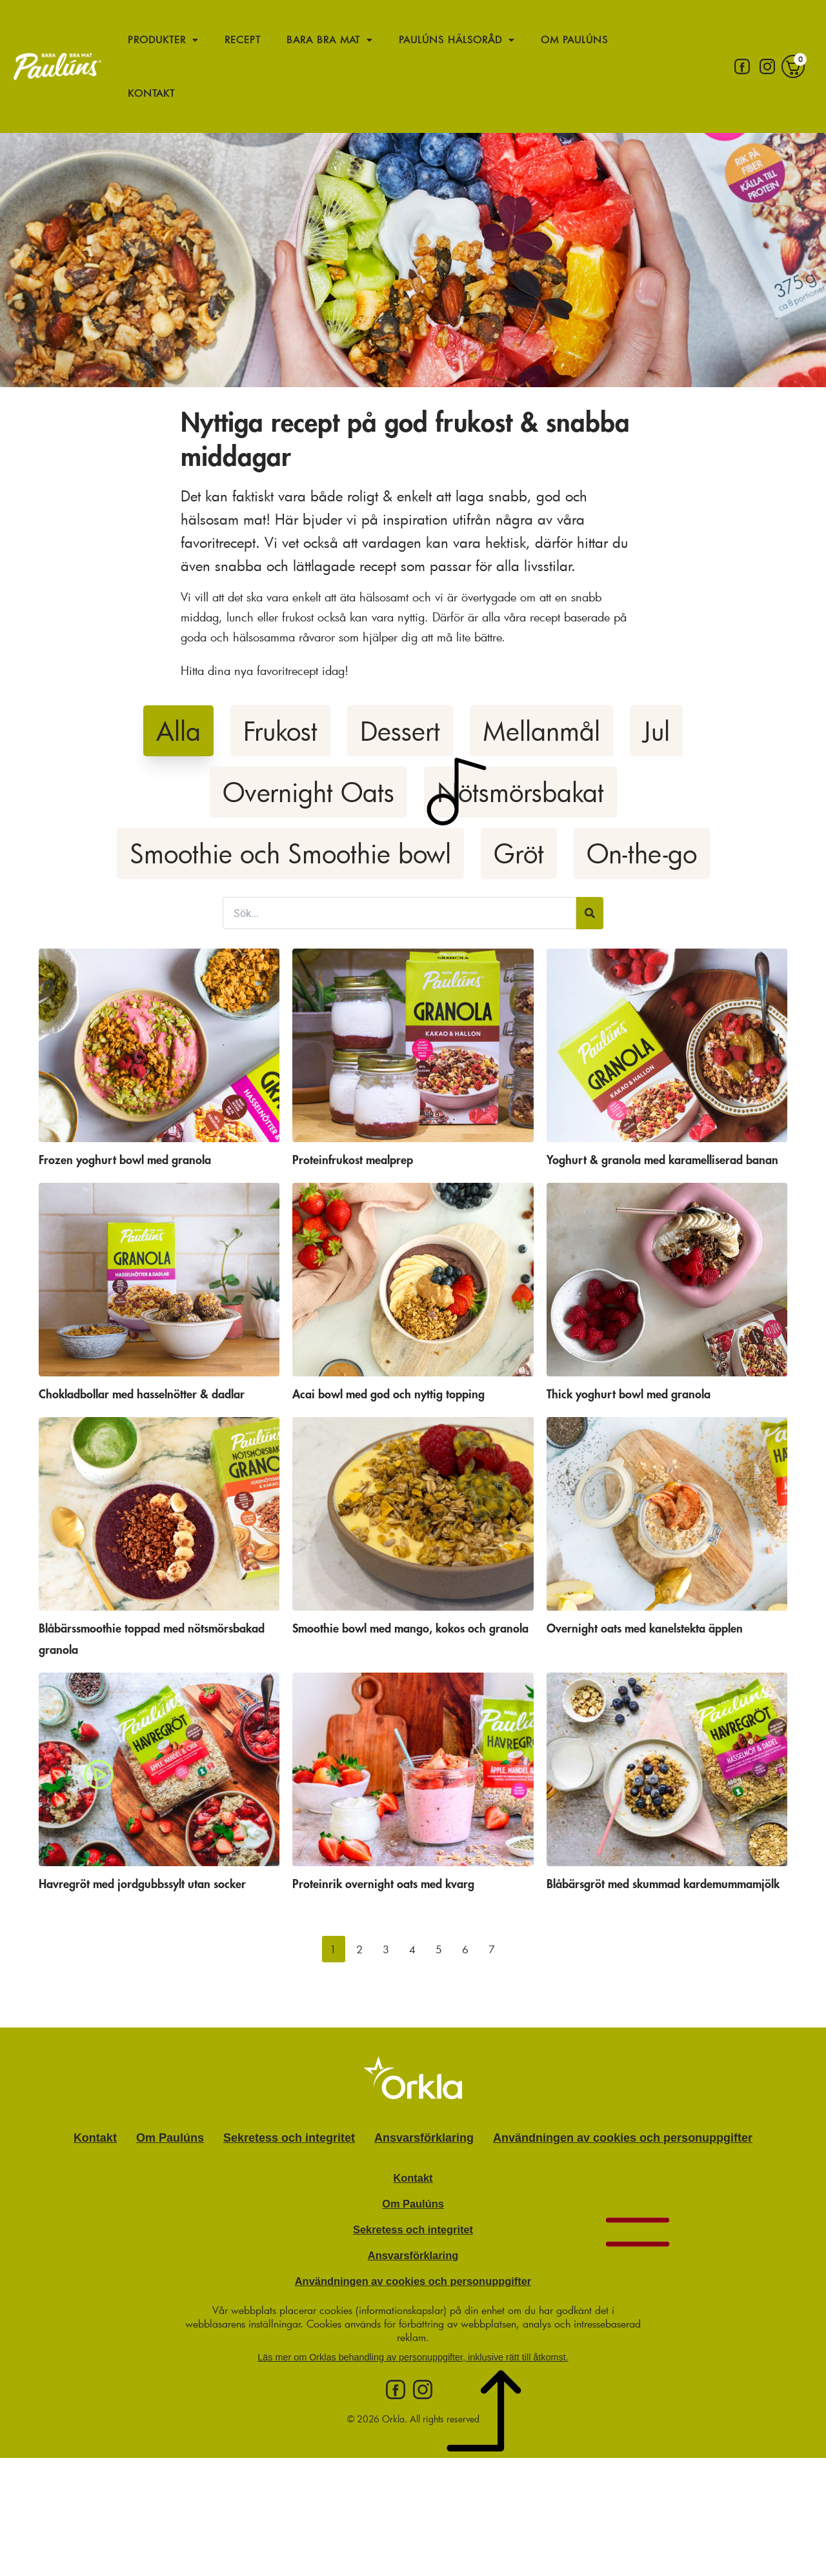 This screenshot has height=2576, width=826. Describe the element at coordinates (638, 2231) in the screenshot. I see `open navigation menu` at that location.